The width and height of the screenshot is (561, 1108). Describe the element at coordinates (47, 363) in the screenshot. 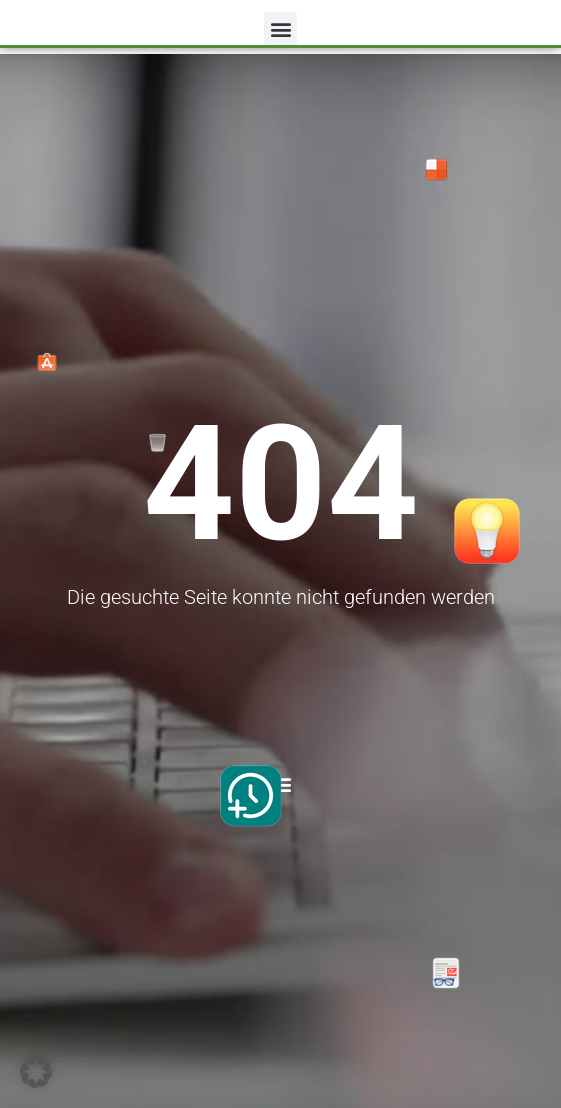

I see `open the software center to browse and install applications` at that location.